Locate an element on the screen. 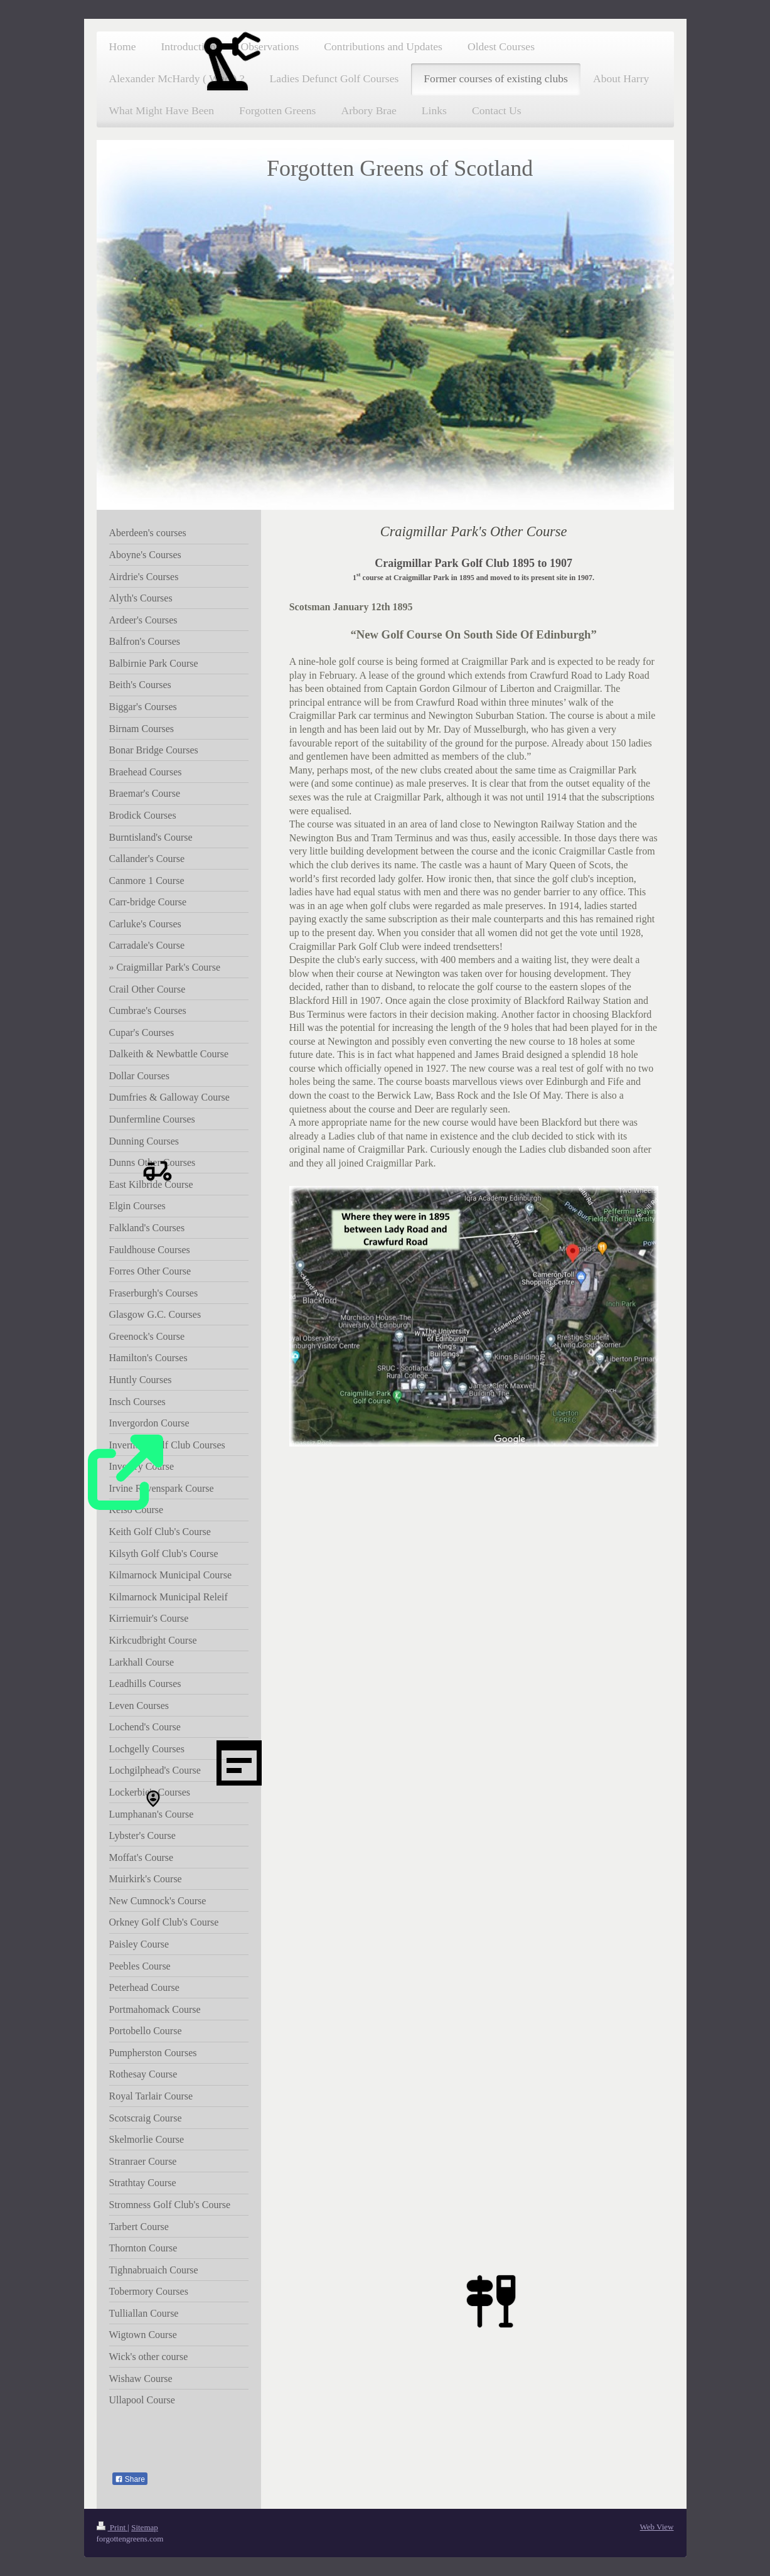 Image resolution: width=770 pixels, height=2576 pixels. select moped or scooter delivery option is located at coordinates (158, 1171).